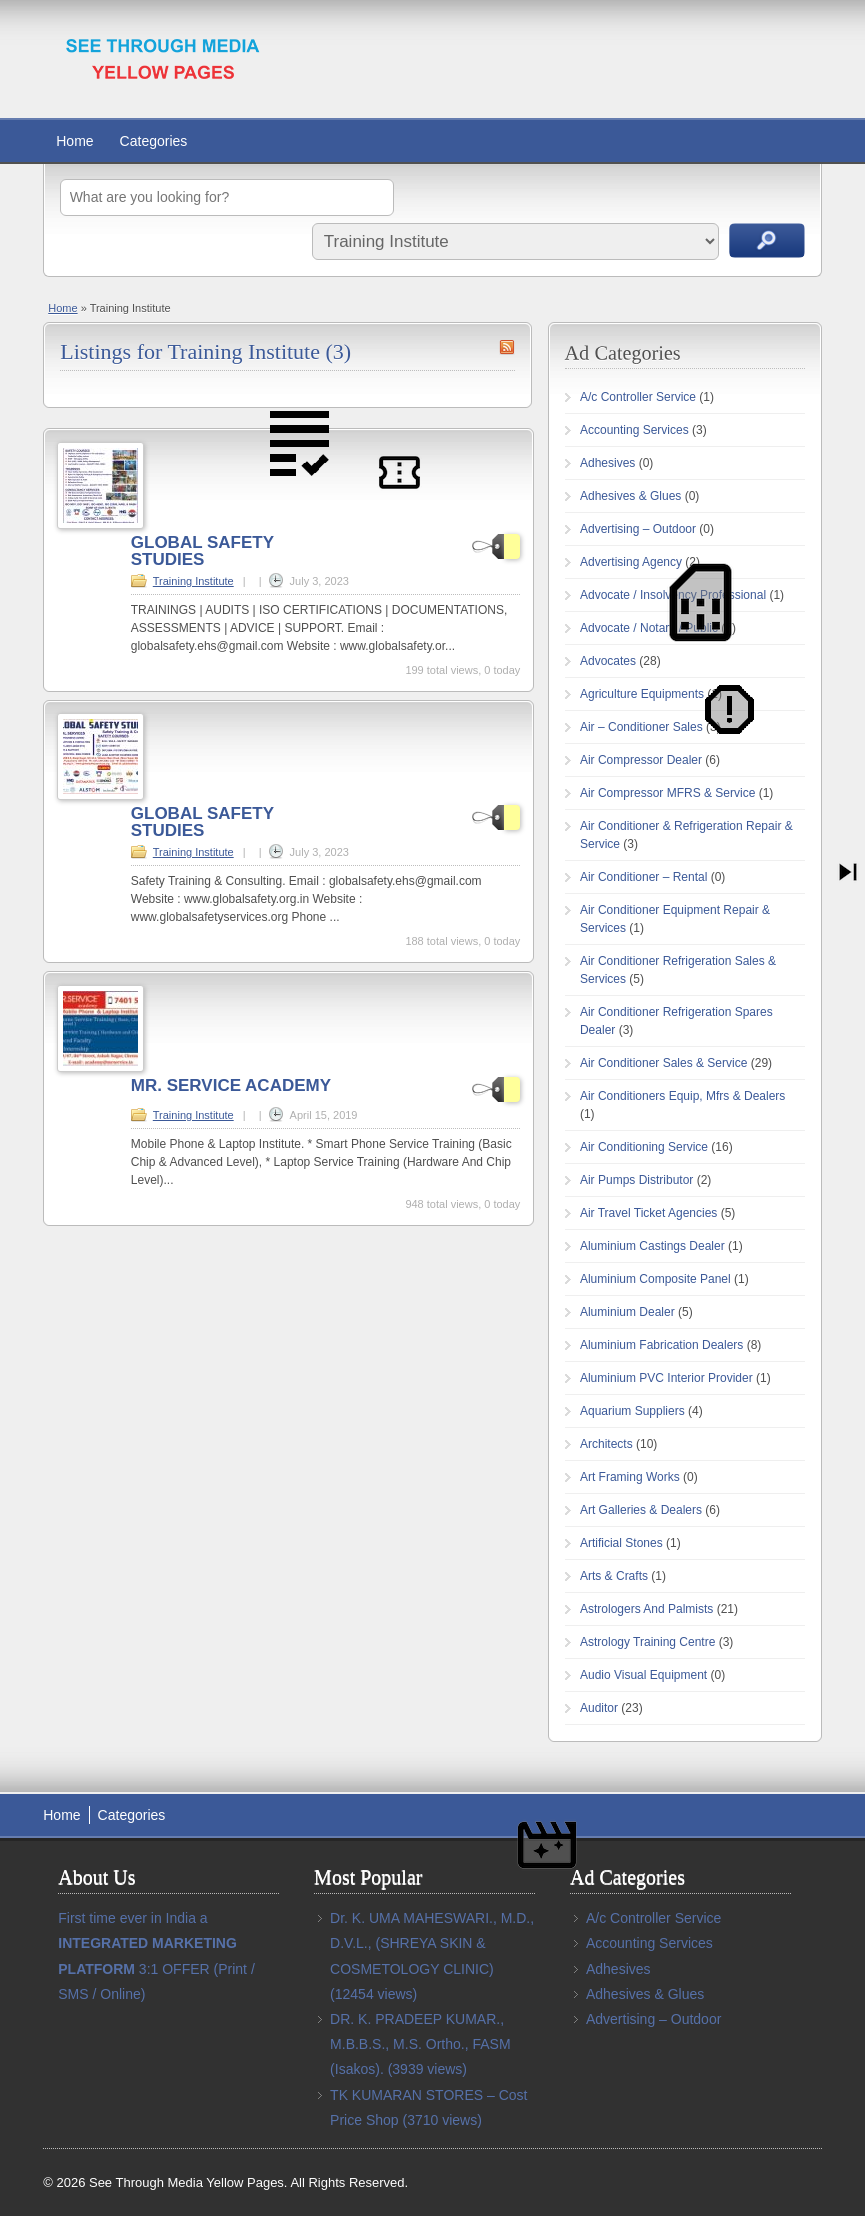  Describe the element at coordinates (700, 602) in the screenshot. I see `view sim card information` at that location.